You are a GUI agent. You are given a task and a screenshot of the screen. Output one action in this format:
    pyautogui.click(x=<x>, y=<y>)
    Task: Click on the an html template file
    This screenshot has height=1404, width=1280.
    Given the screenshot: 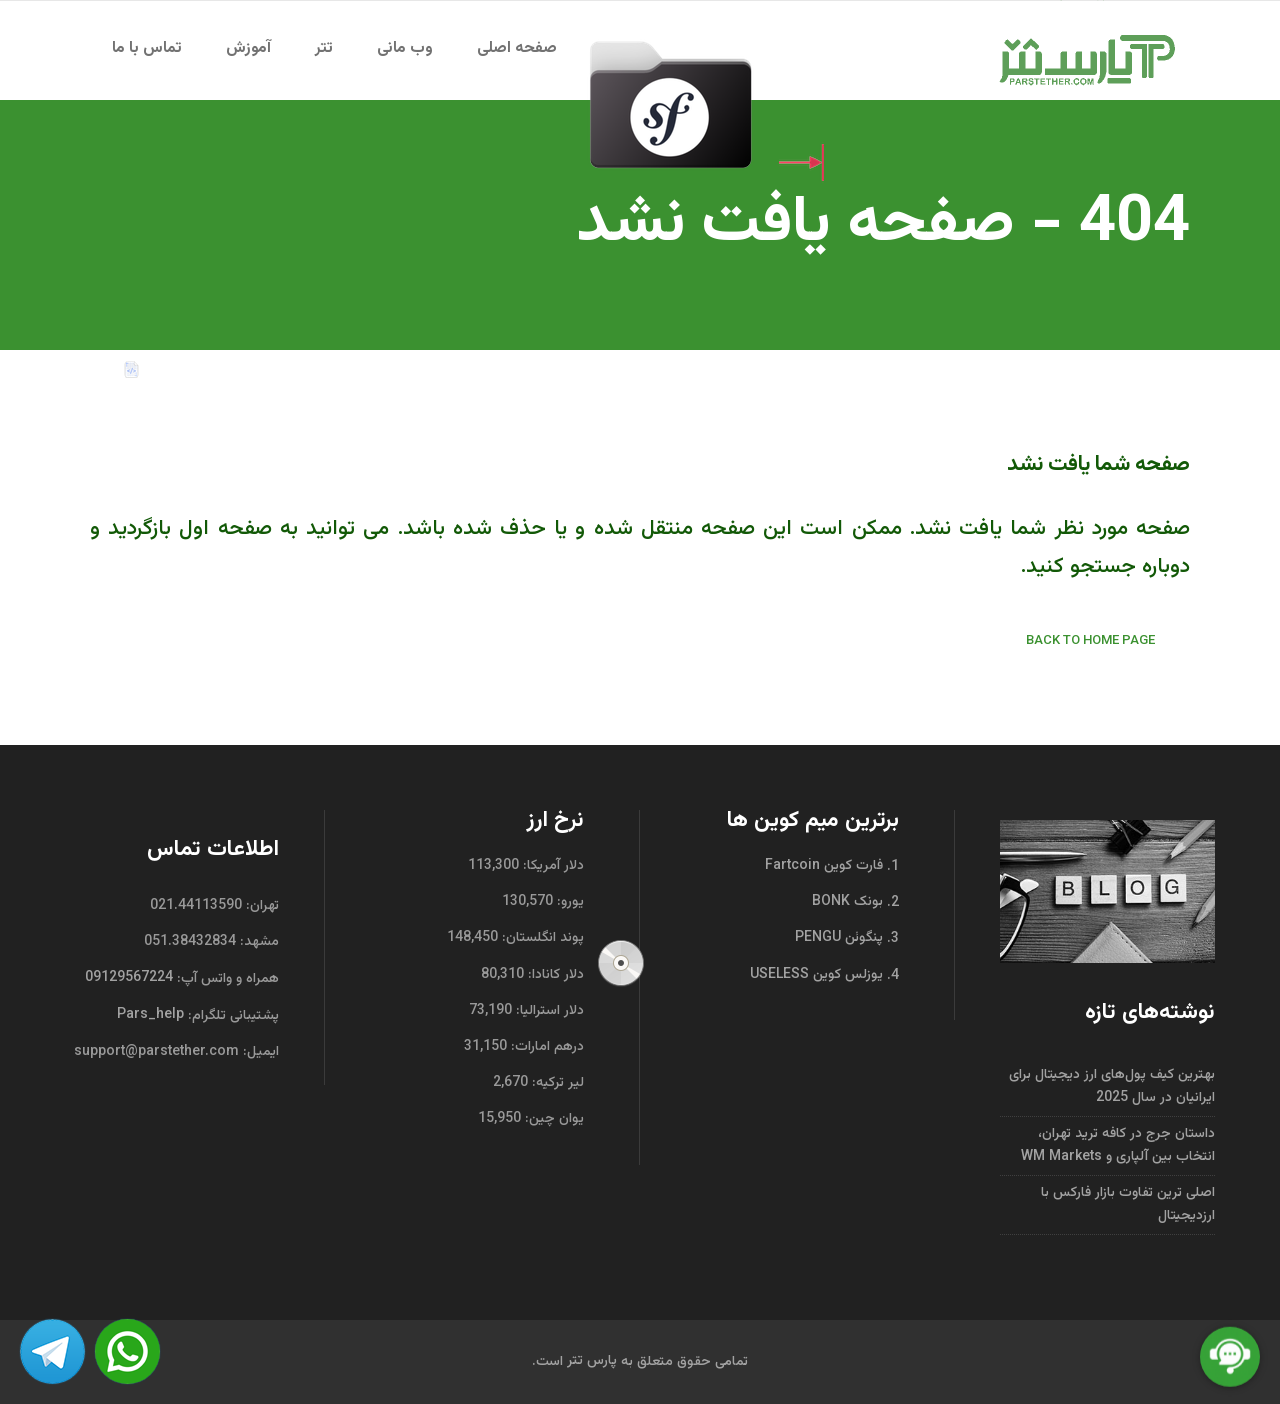 What is the action you would take?
    pyautogui.click(x=131, y=369)
    